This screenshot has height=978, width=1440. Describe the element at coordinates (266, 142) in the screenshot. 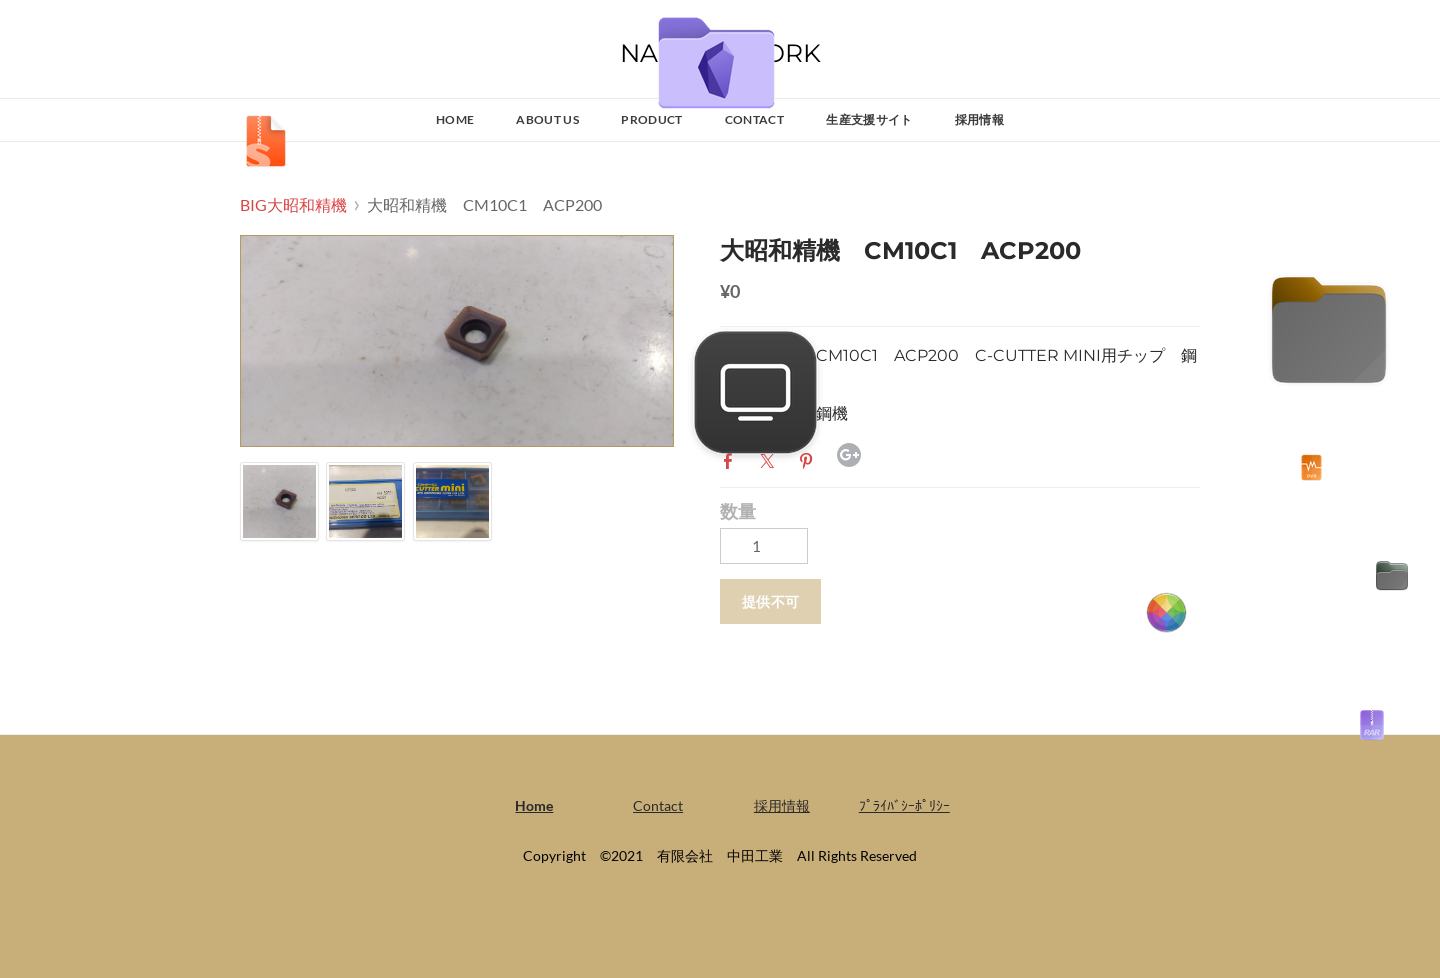

I see `sogou input method skin file` at that location.